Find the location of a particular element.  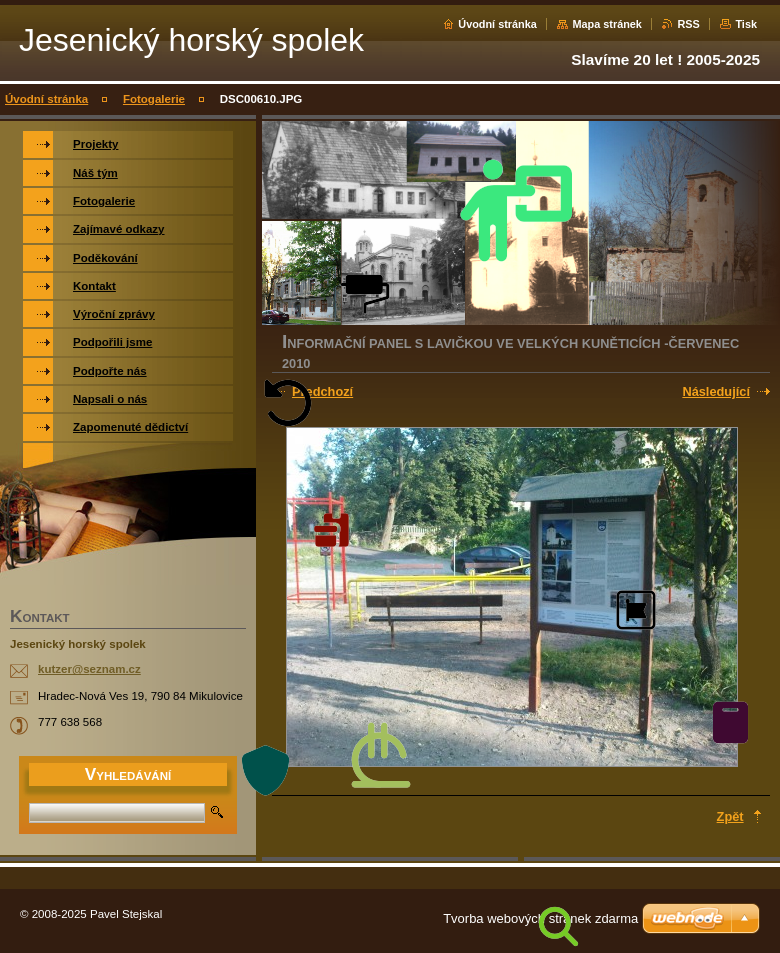

customize theme or appearance settings is located at coordinates (365, 291).